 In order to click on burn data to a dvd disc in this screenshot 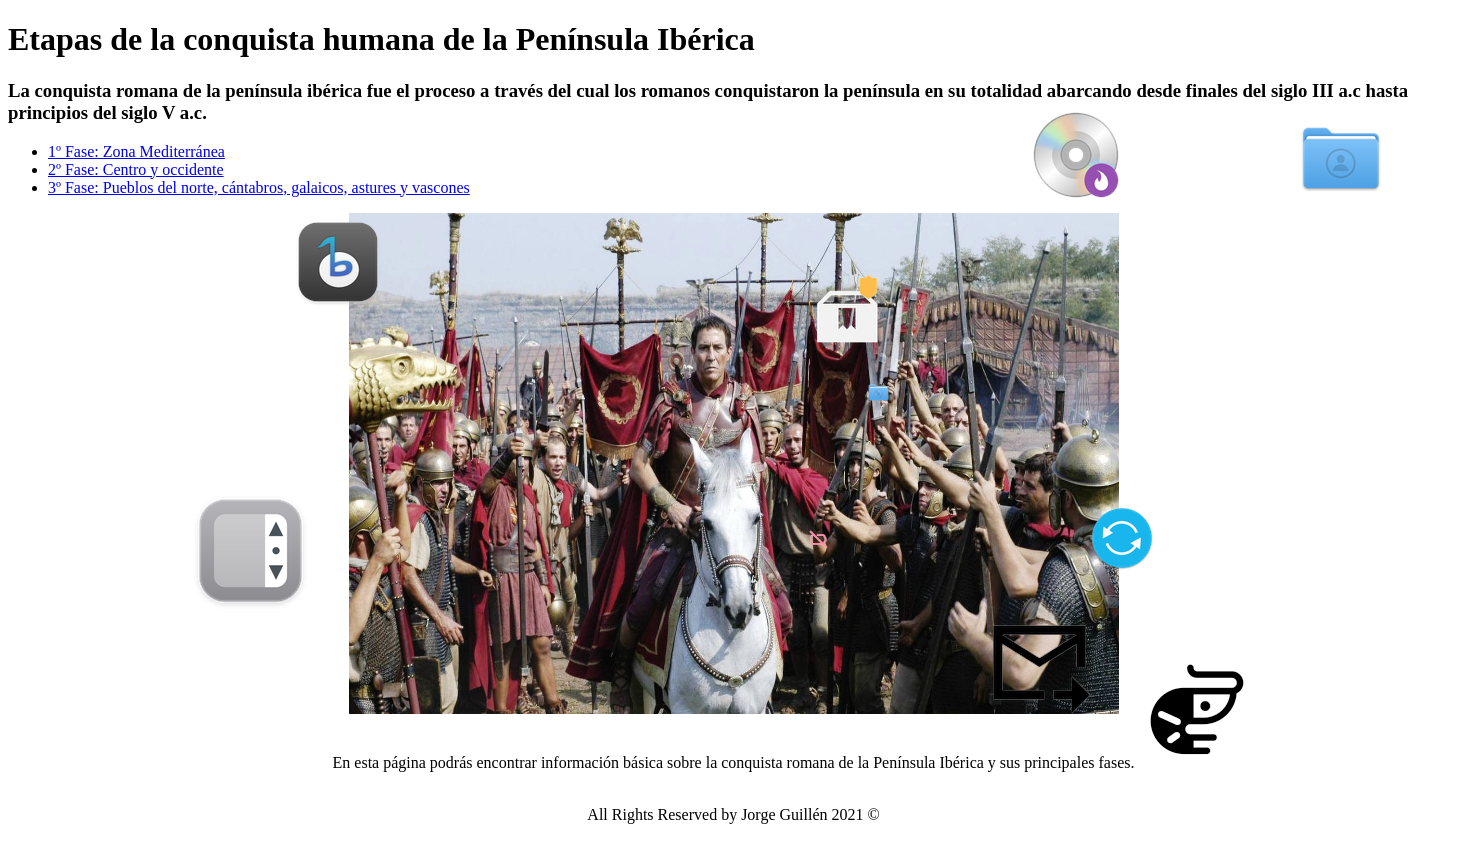, I will do `click(1076, 155)`.